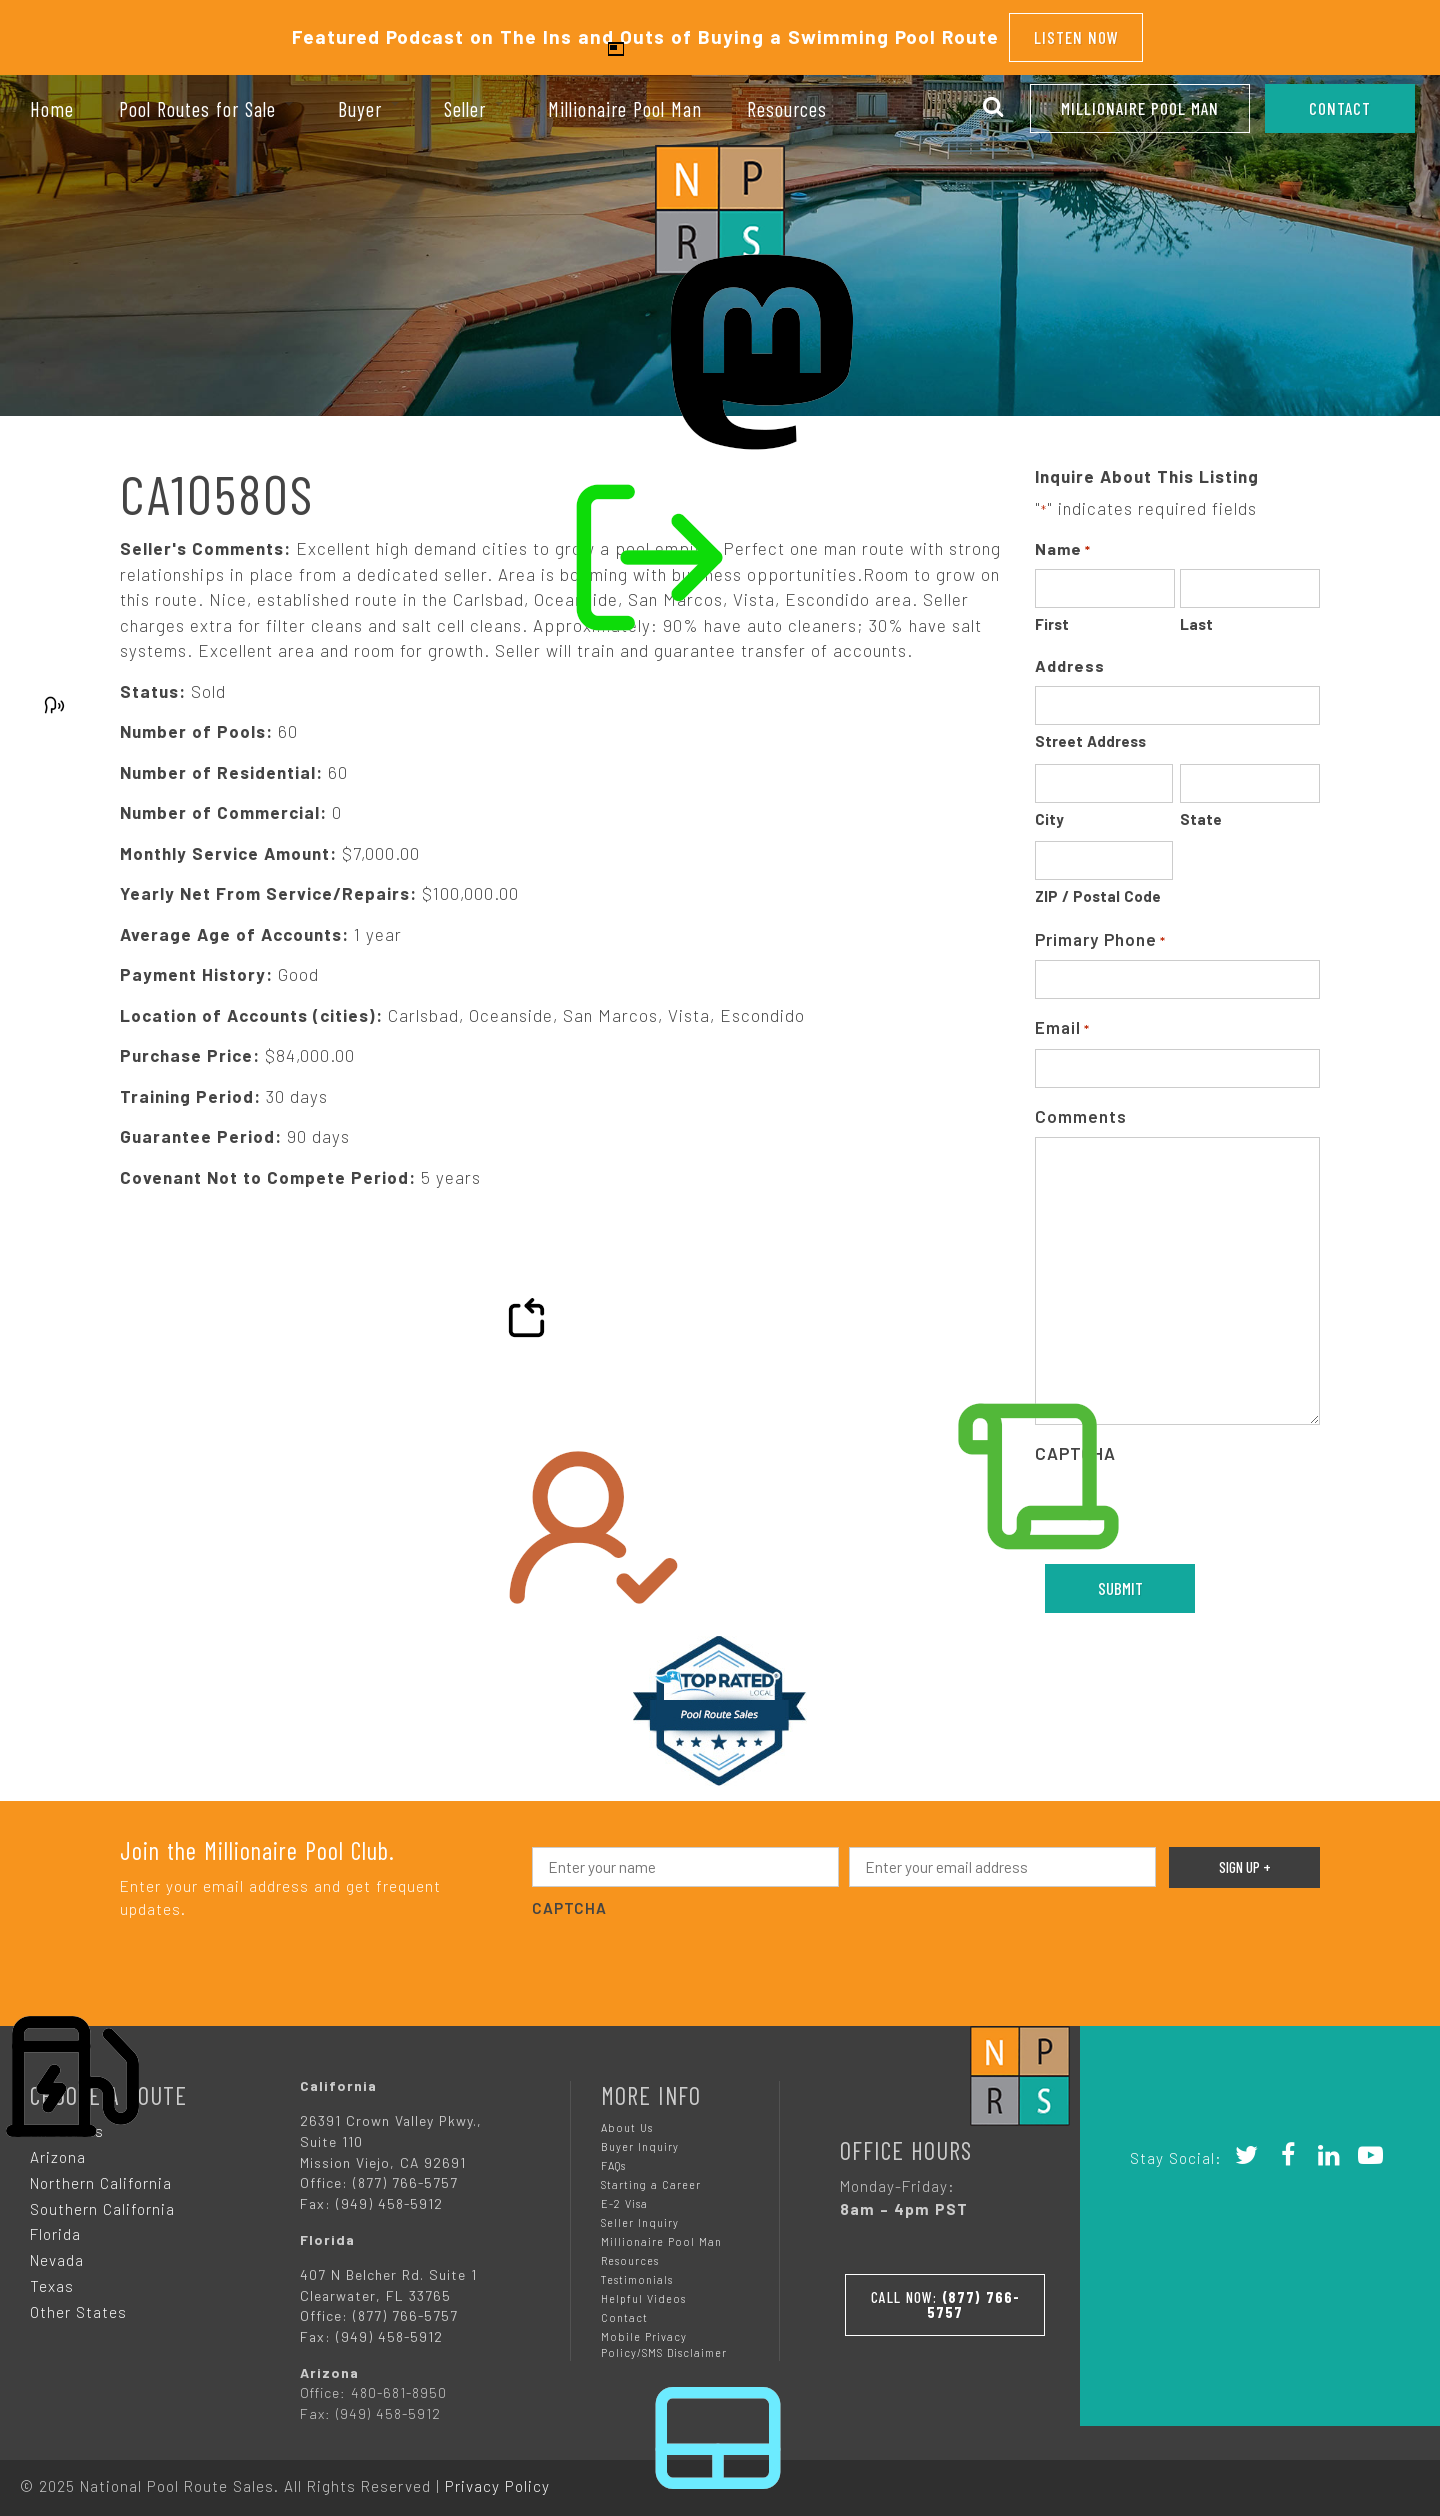 The image size is (1440, 2516). Describe the element at coordinates (72, 2076) in the screenshot. I see `find nearby electric vehicle charging stations` at that location.